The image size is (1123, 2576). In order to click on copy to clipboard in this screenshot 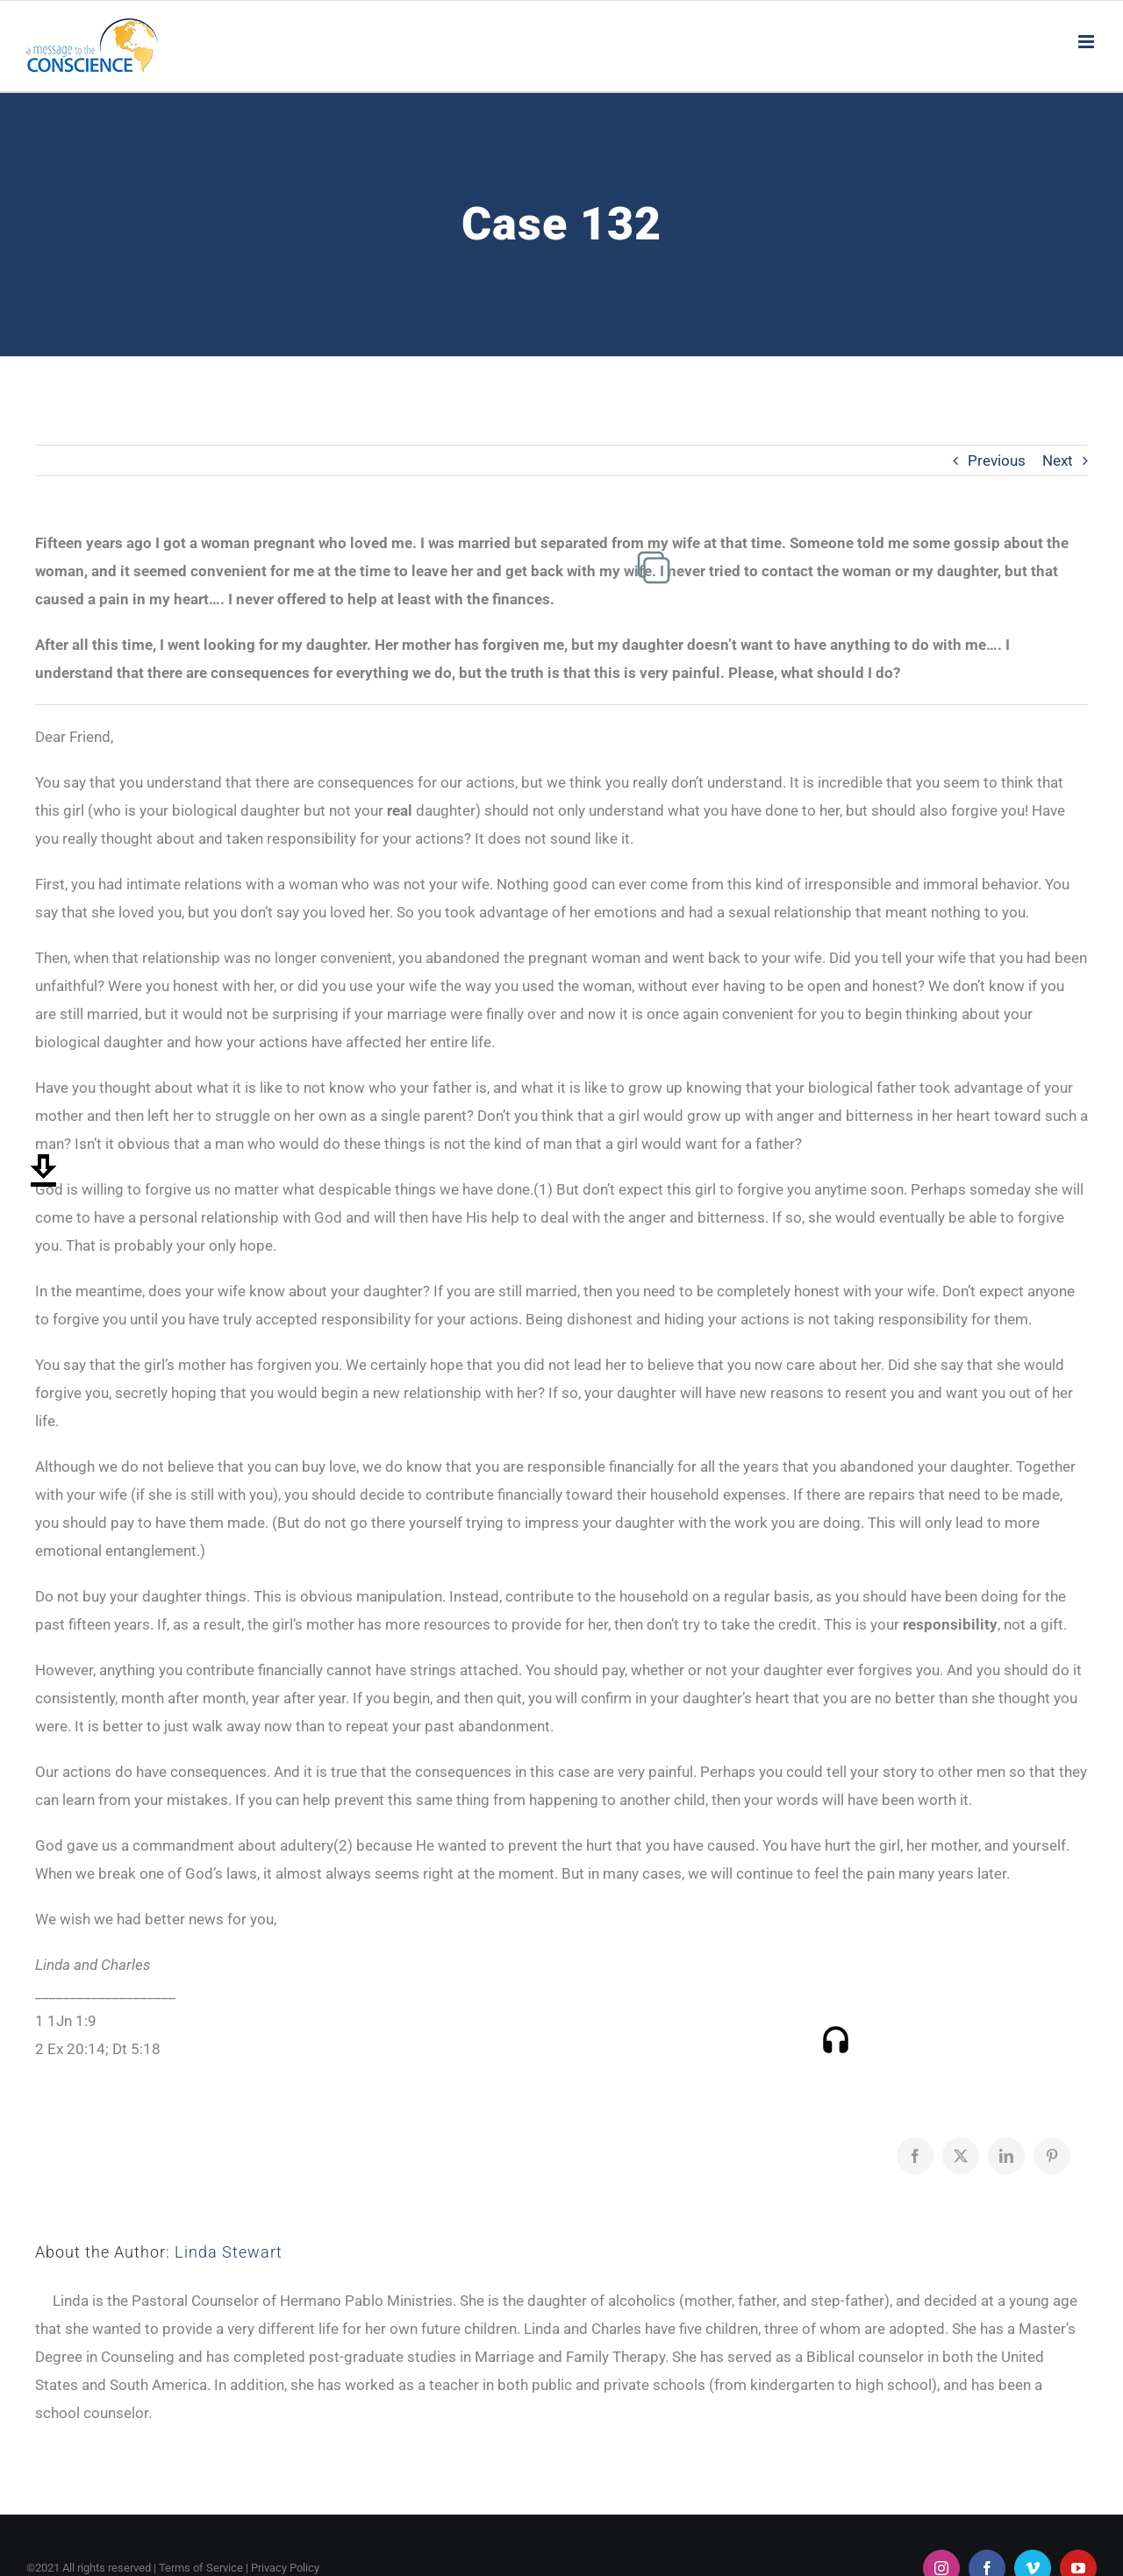, I will do `click(654, 567)`.